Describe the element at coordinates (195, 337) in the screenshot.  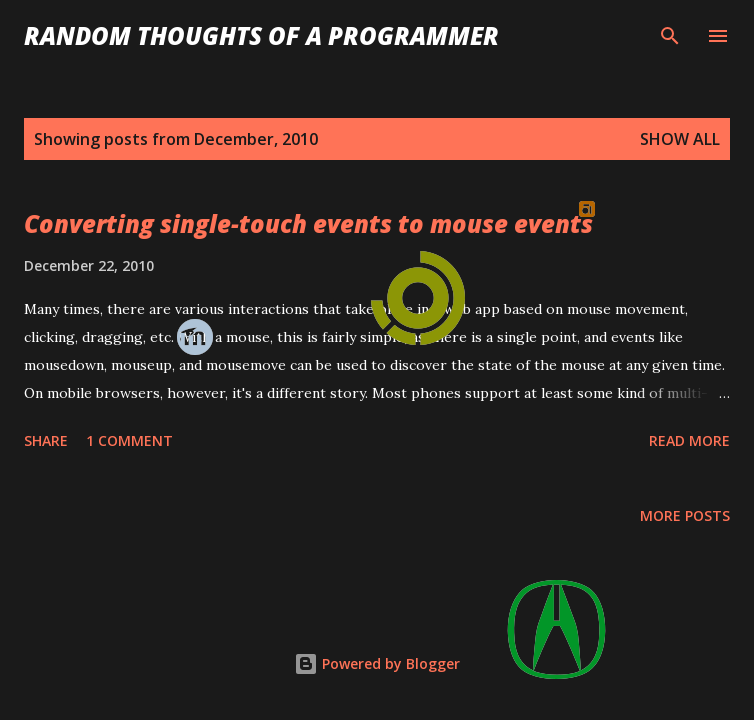
I see `open Moodle learning management system` at that location.